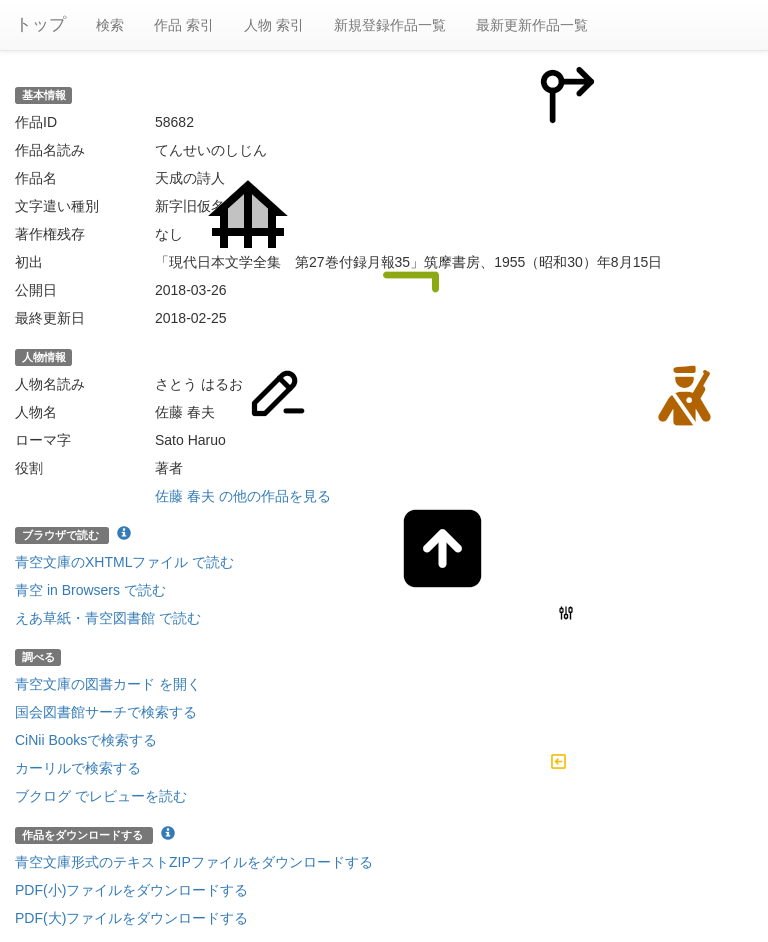 This screenshot has height=942, width=768. Describe the element at coordinates (442, 548) in the screenshot. I see `upload a file or document` at that location.